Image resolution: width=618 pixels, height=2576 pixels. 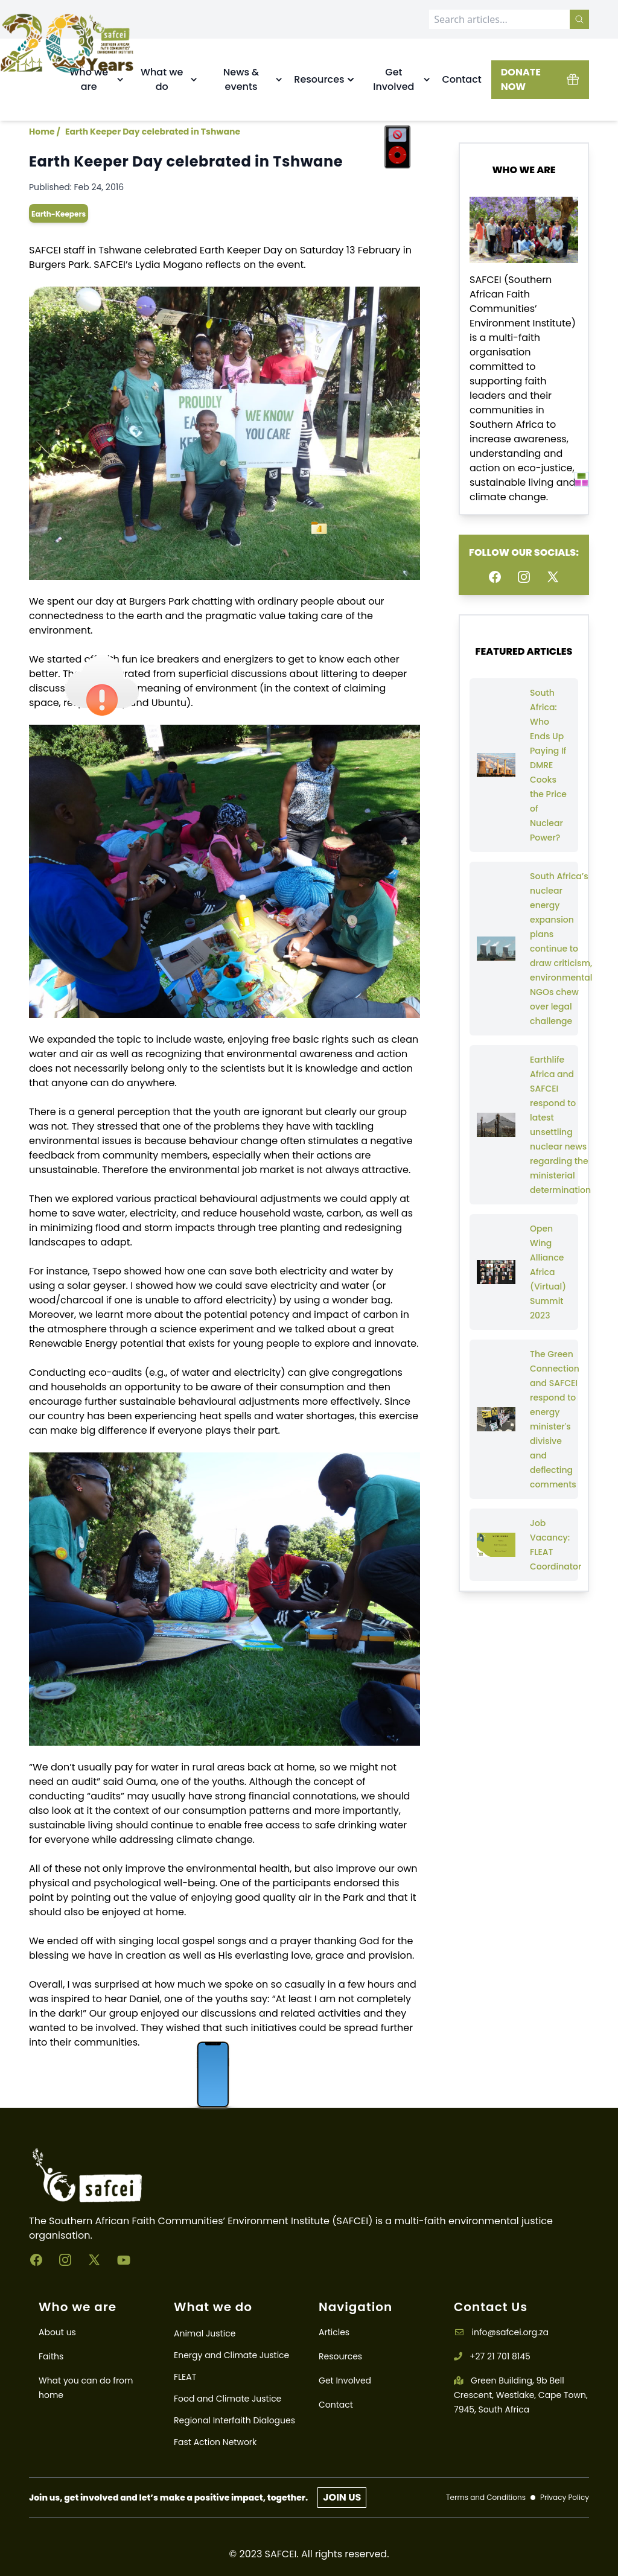 What do you see at coordinates (102, 685) in the screenshot?
I see `severe weather alert notification` at bounding box center [102, 685].